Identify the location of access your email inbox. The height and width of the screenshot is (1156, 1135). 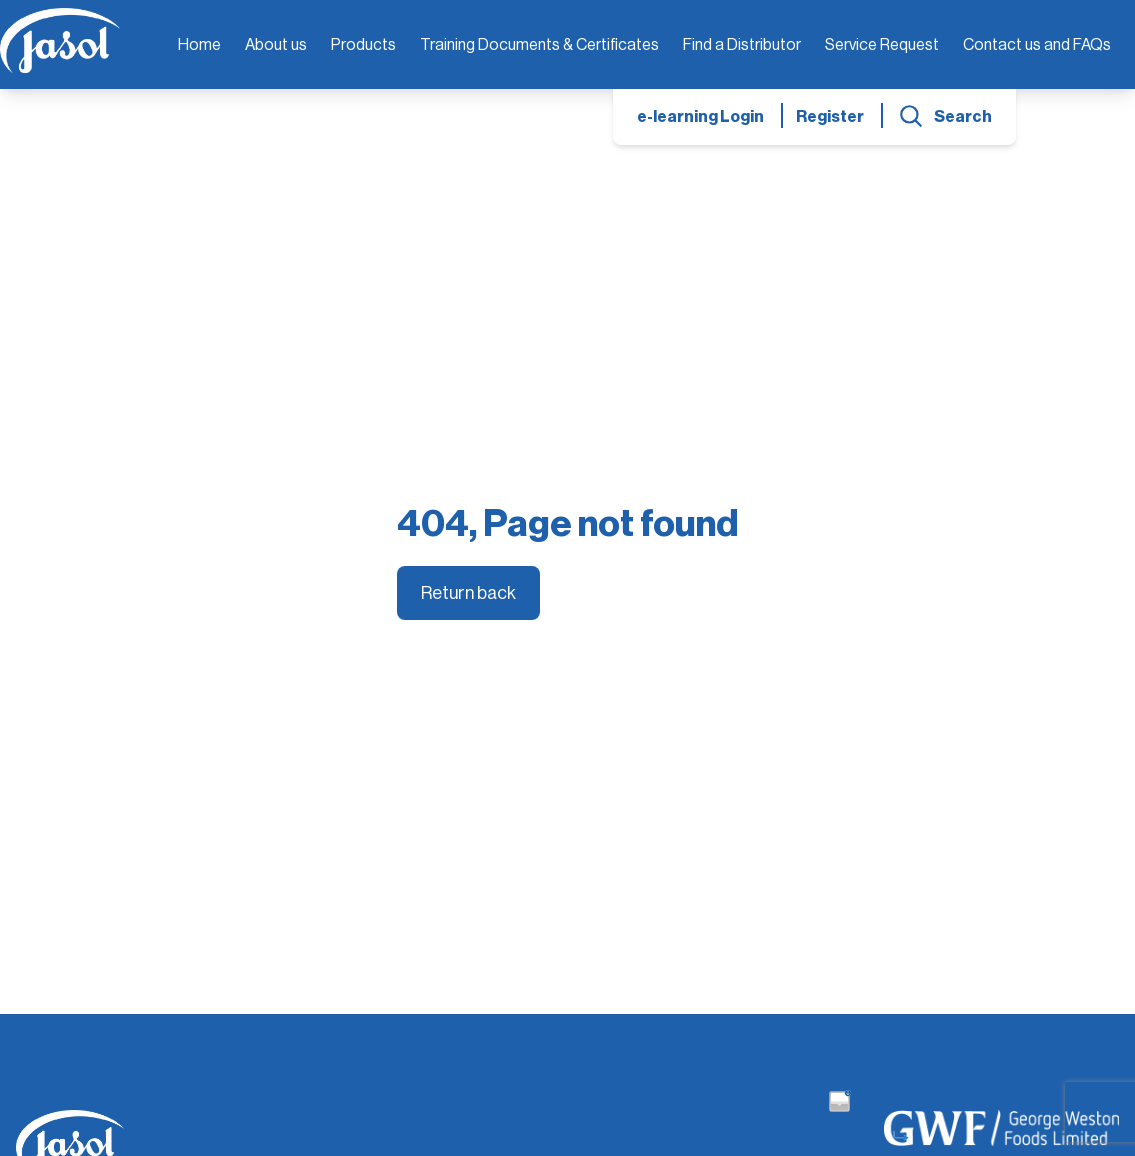
(839, 1101).